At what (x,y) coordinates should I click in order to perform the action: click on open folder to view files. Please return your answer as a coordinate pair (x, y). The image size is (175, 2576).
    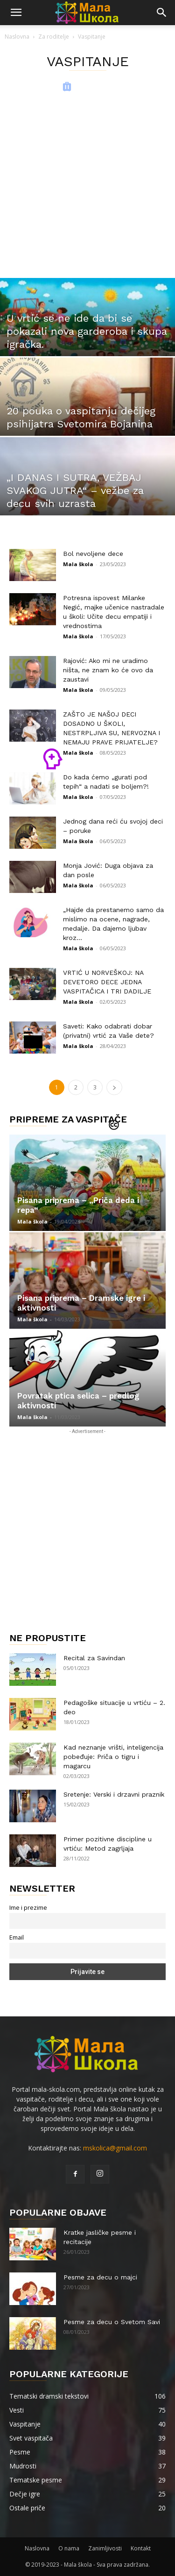
    Looking at the image, I should click on (33, 1040).